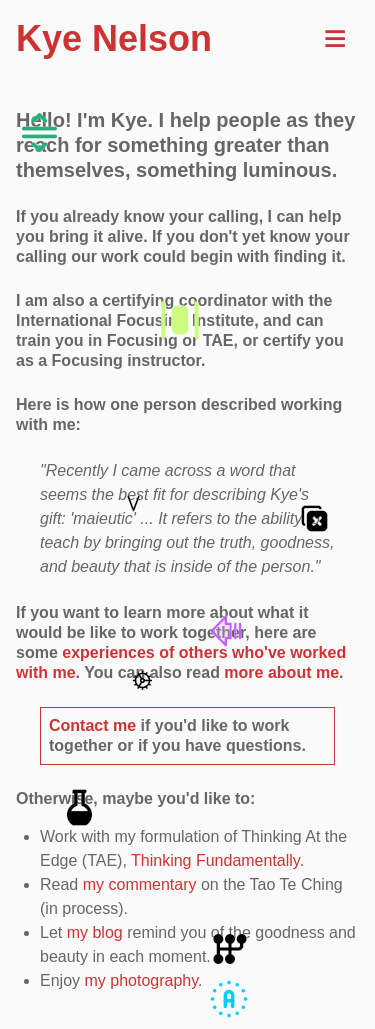  Describe the element at coordinates (133, 503) in the screenshot. I see `indicates items starting with the letter V` at that location.